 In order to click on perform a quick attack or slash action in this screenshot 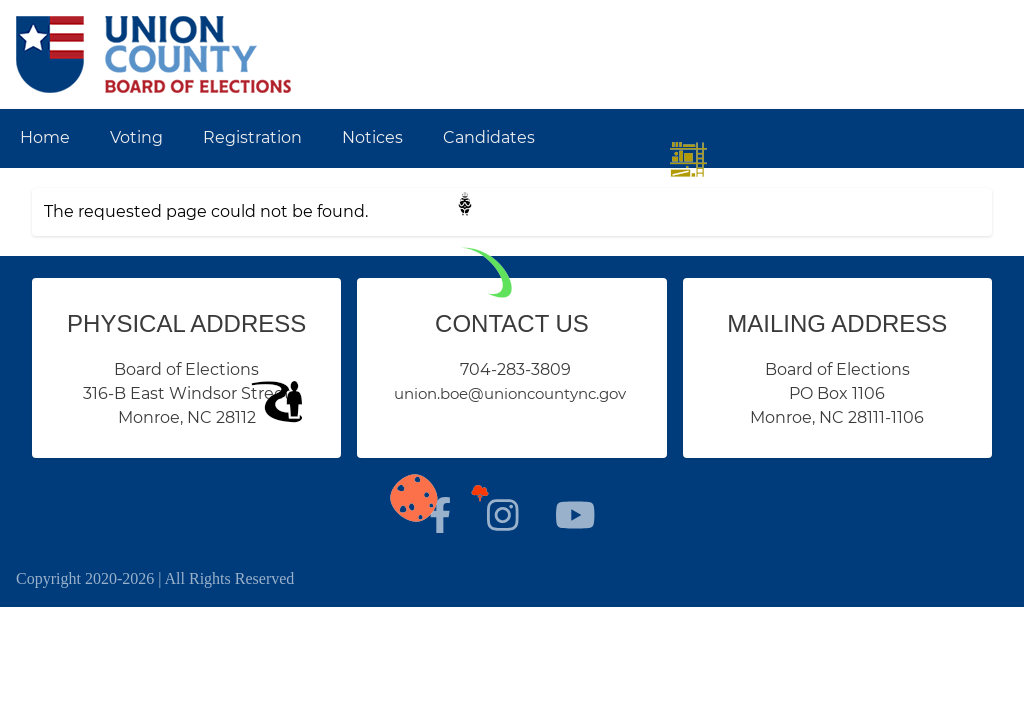, I will do `click(486, 273)`.